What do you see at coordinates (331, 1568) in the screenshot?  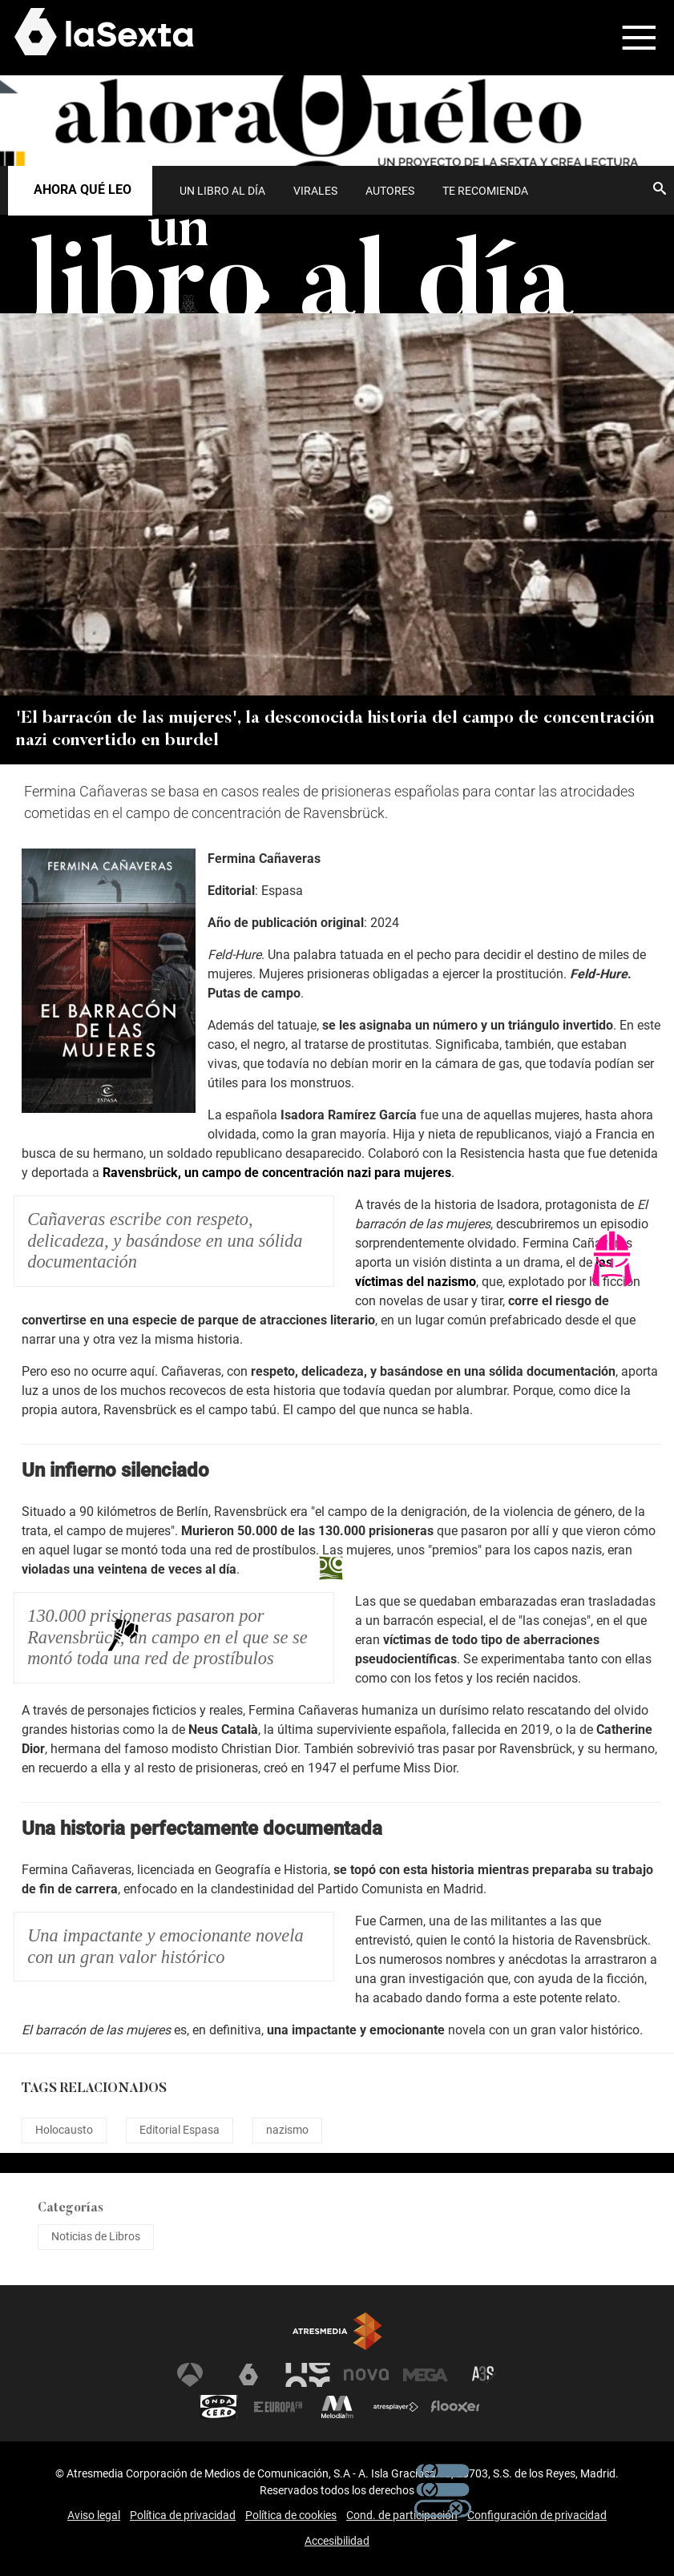 I see `decorative game UI element or background pattern` at bounding box center [331, 1568].